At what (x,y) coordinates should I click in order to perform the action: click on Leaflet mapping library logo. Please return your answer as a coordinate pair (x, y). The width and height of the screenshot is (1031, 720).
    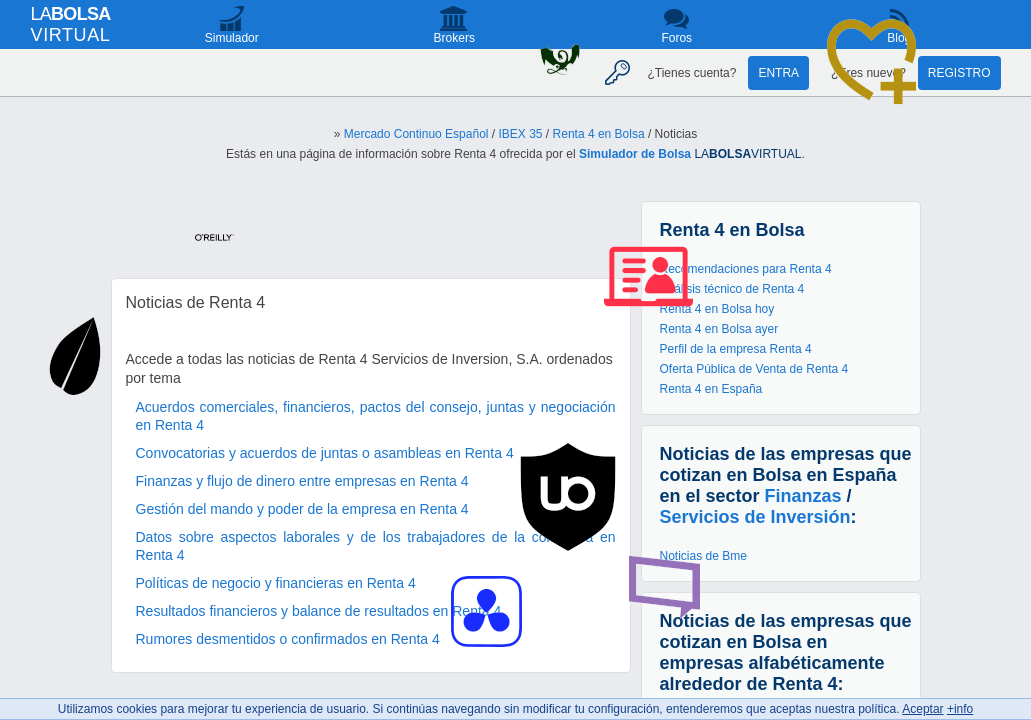
    Looking at the image, I should click on (75, 356).